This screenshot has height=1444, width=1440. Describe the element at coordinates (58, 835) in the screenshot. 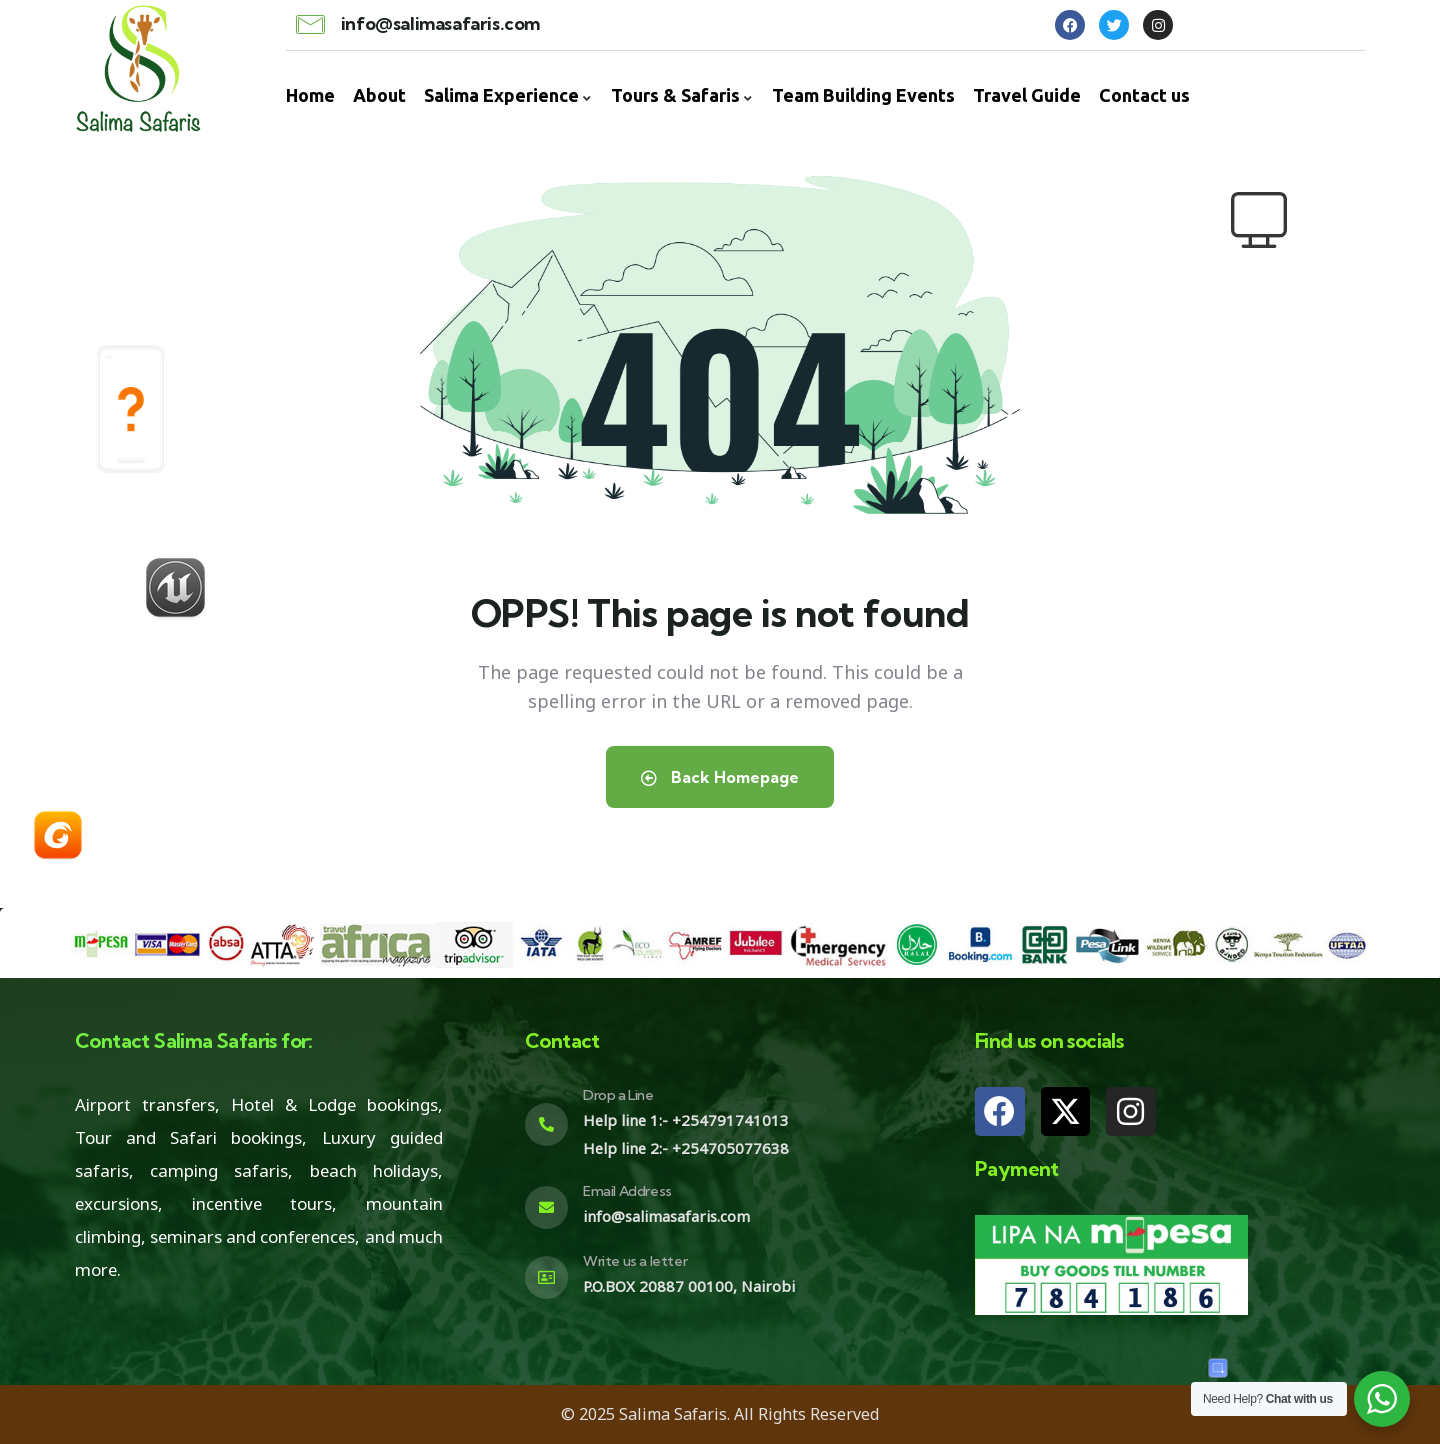

I see `open foxit reader app` at that location.